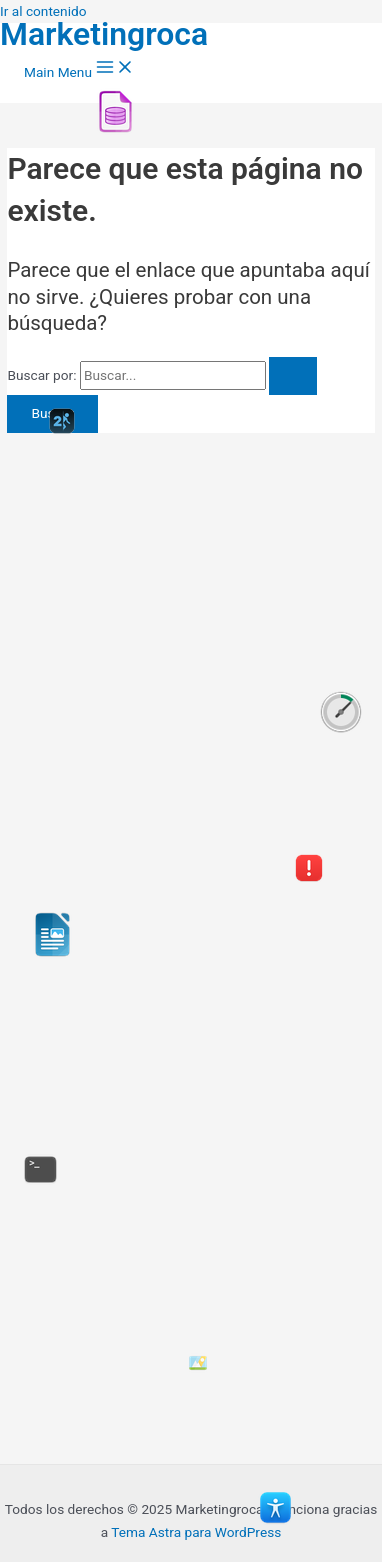  What do you see at coordinates (341, 712) in the screenshot?
I see `open sysprof system profiler` at bounding box center [341, 712].